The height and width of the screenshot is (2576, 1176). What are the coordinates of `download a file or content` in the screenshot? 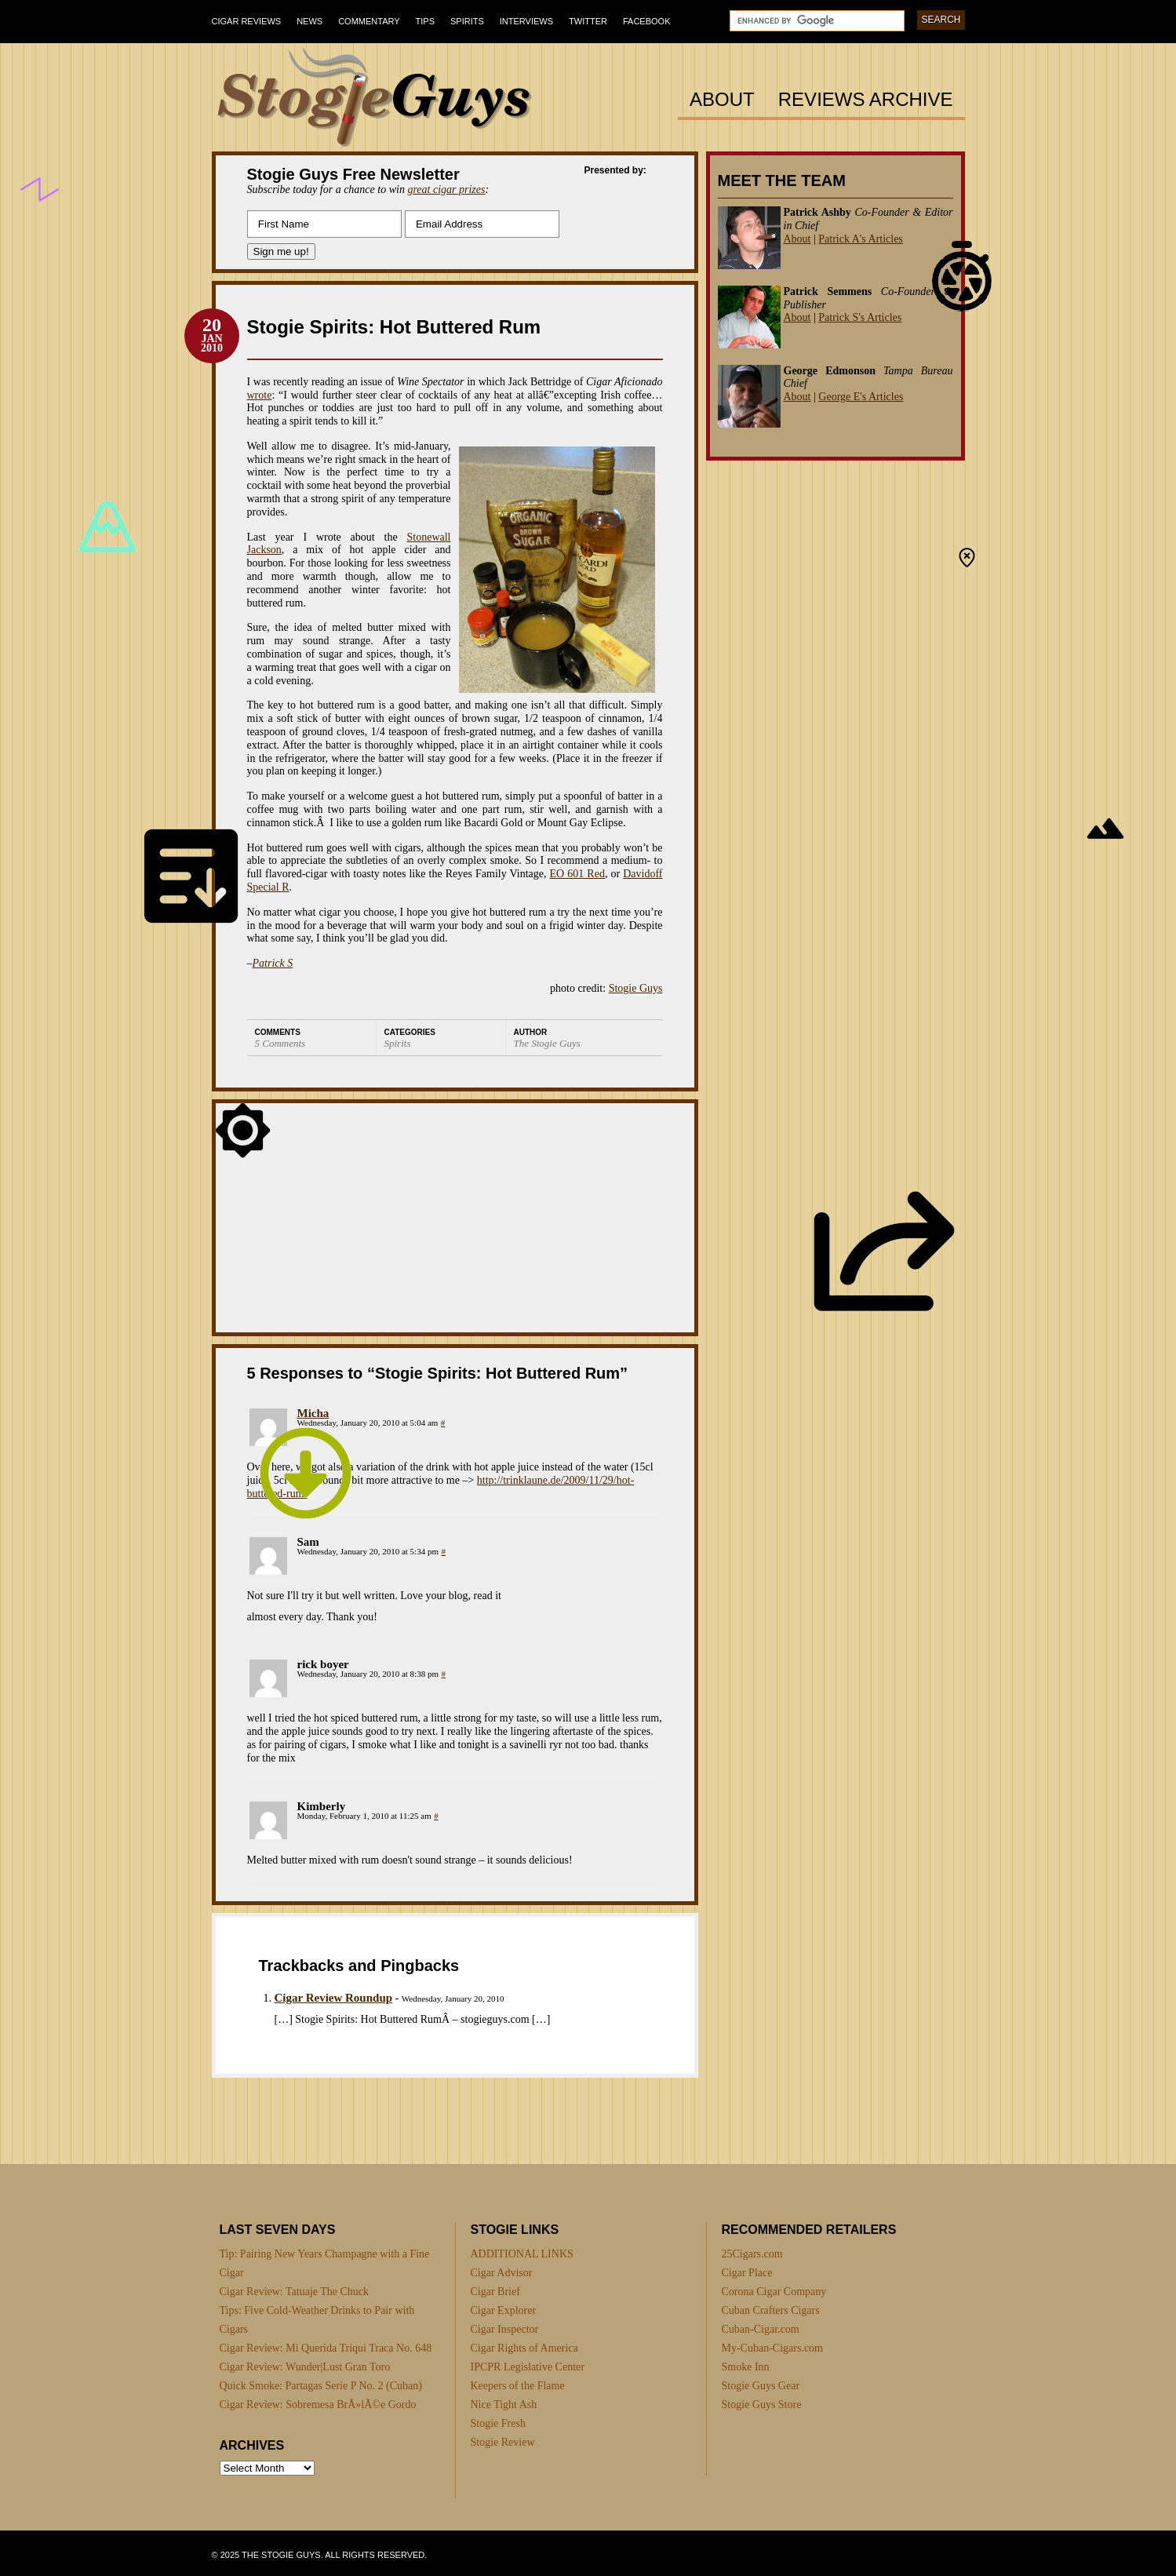 It's located at (305, 1473).